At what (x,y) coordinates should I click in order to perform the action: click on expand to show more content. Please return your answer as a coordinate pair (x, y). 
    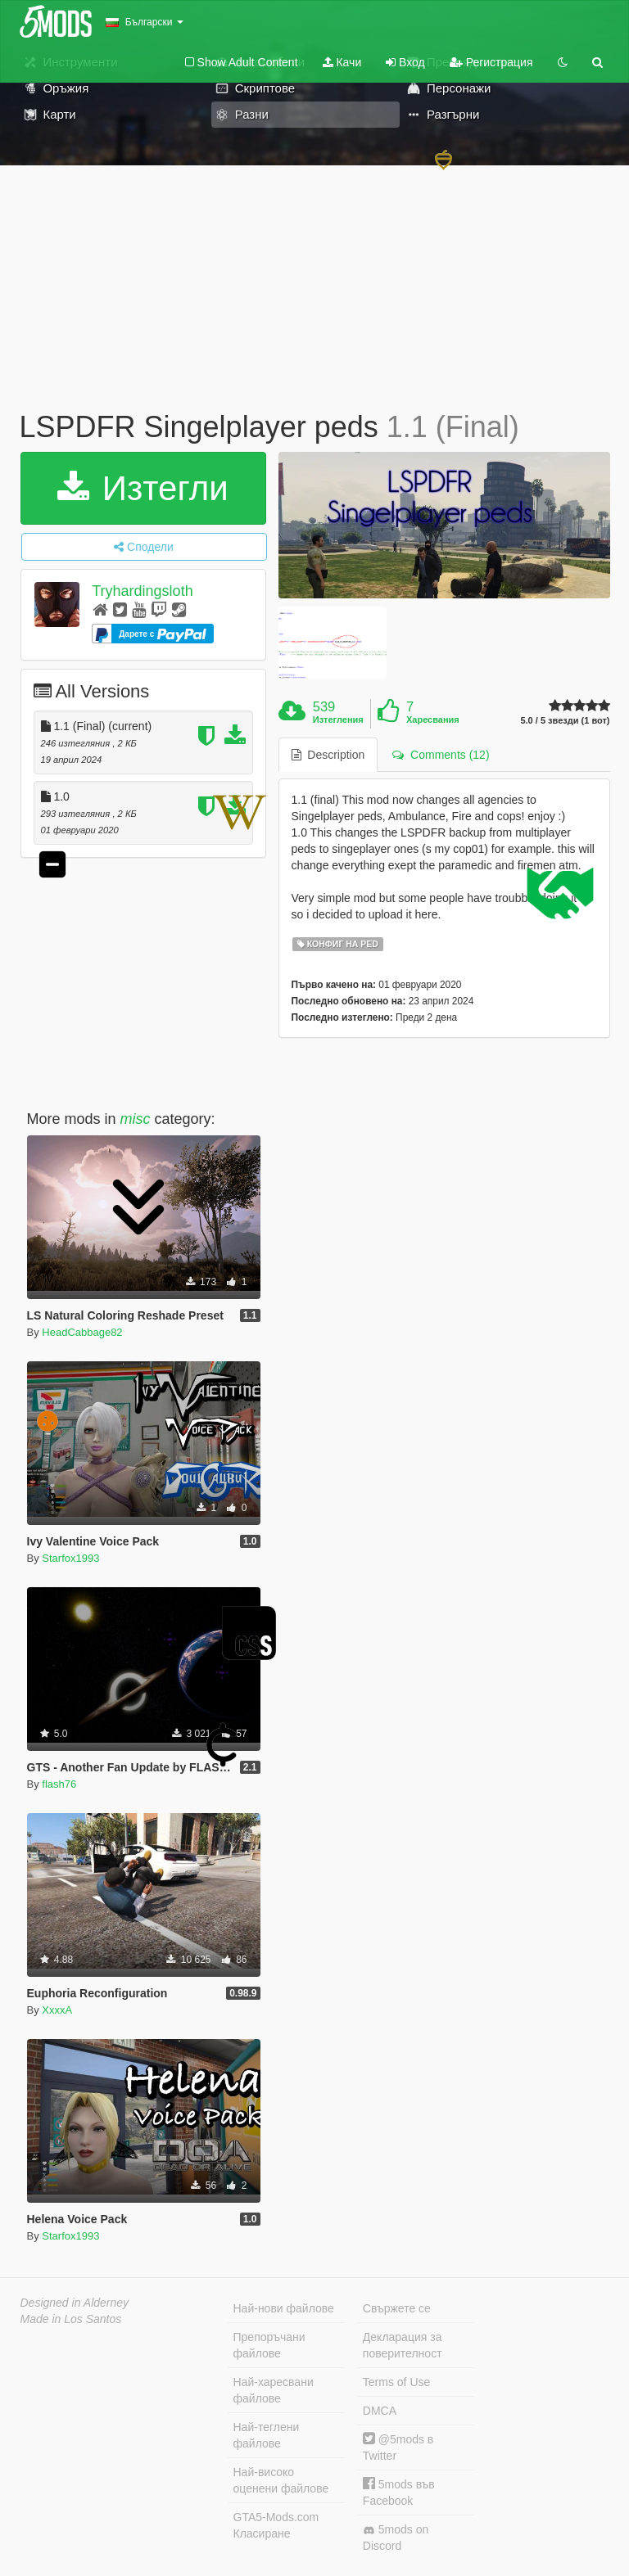
    Looking at the image, I should click on (138, 1205).